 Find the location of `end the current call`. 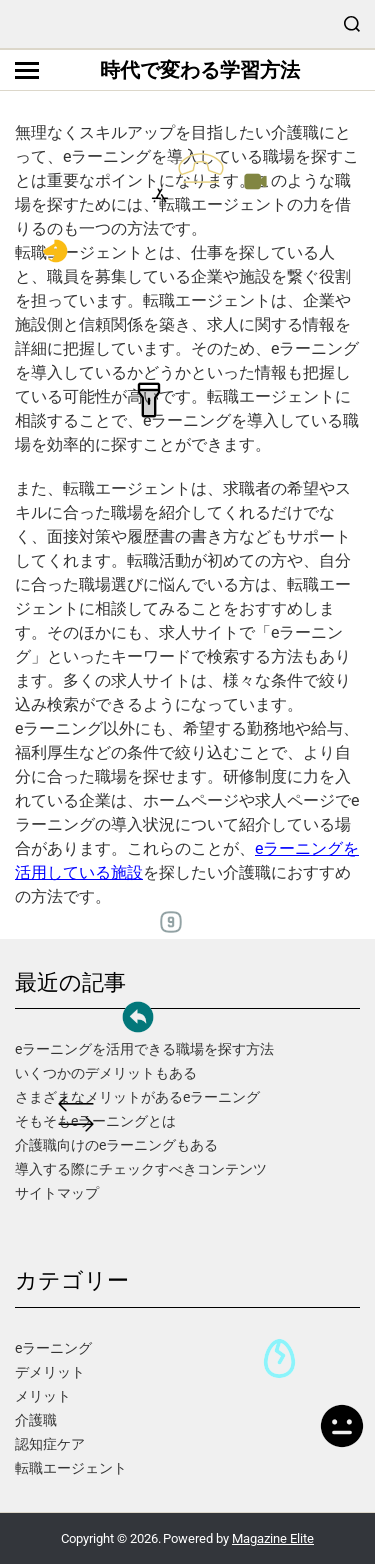

end the current call is located at coordinates (201, 168).